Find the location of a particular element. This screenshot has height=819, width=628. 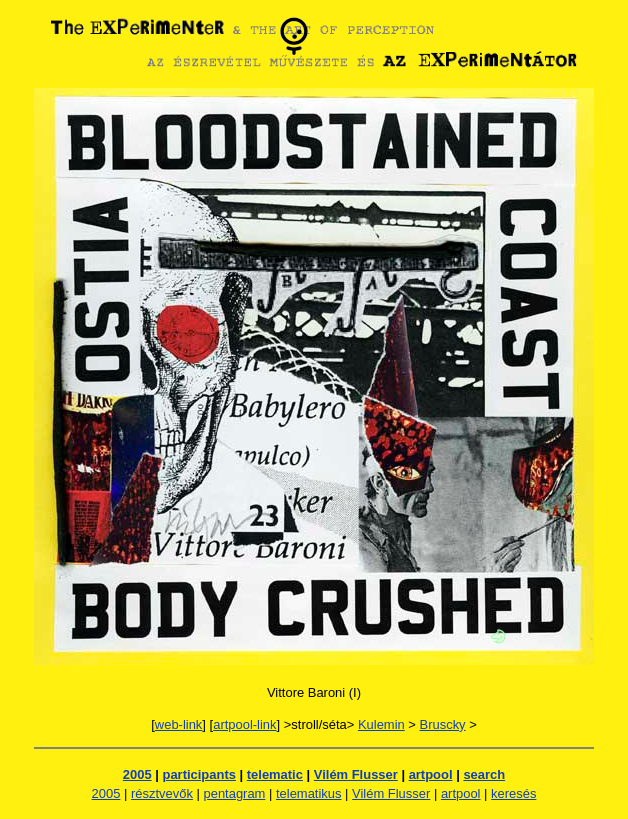

access golf-related features or content is located at coordinates (294, 36).